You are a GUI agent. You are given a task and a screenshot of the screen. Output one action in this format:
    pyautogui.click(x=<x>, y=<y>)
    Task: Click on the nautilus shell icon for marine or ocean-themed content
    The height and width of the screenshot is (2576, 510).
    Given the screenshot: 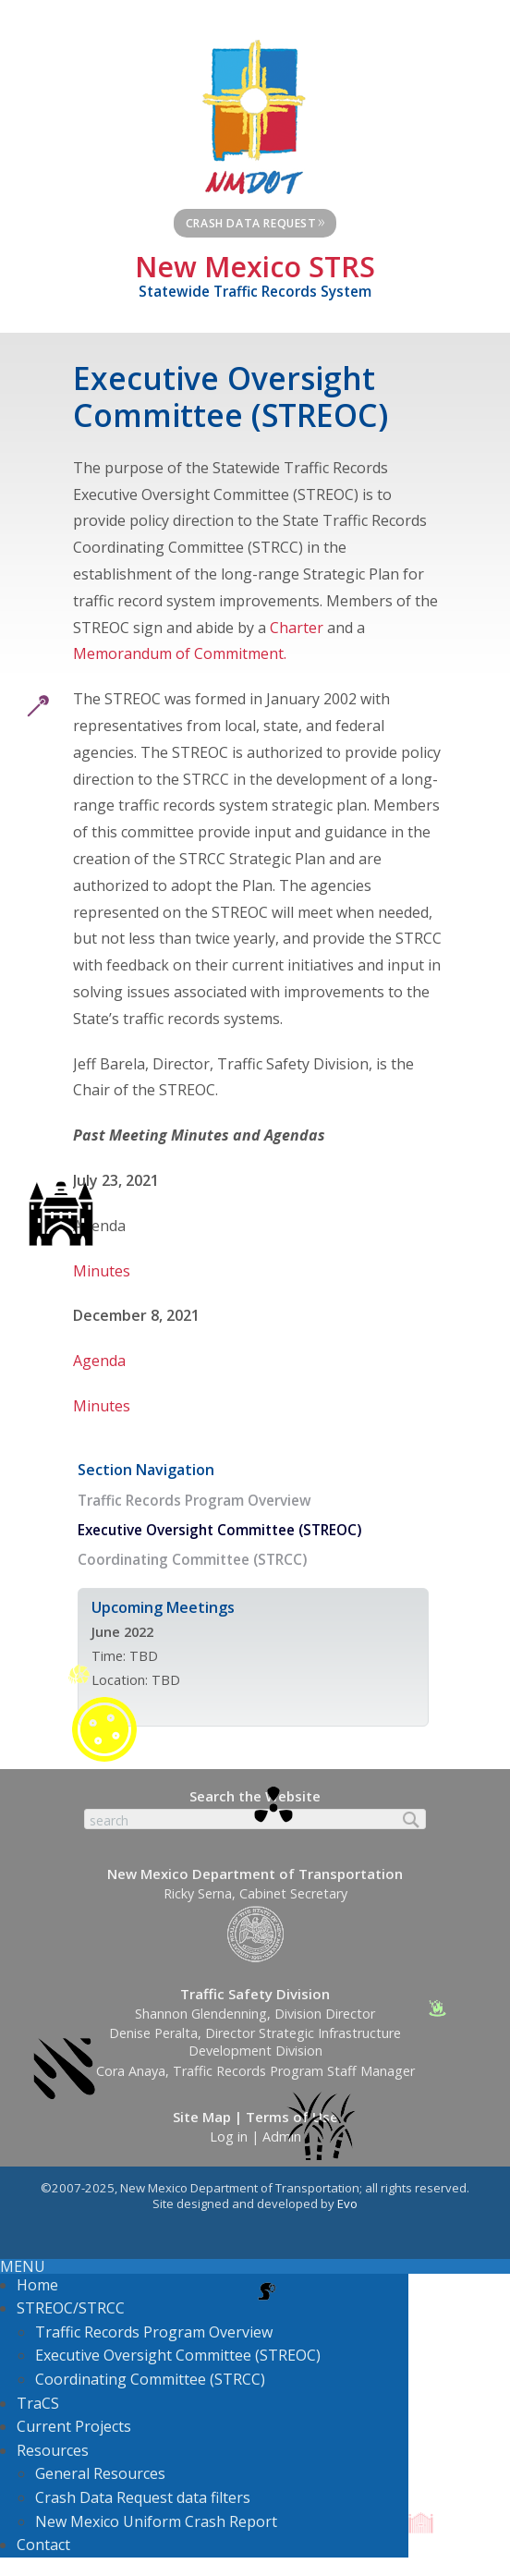 What is the action you would take?
    pyautogui.click(x=79, y=1674)
    